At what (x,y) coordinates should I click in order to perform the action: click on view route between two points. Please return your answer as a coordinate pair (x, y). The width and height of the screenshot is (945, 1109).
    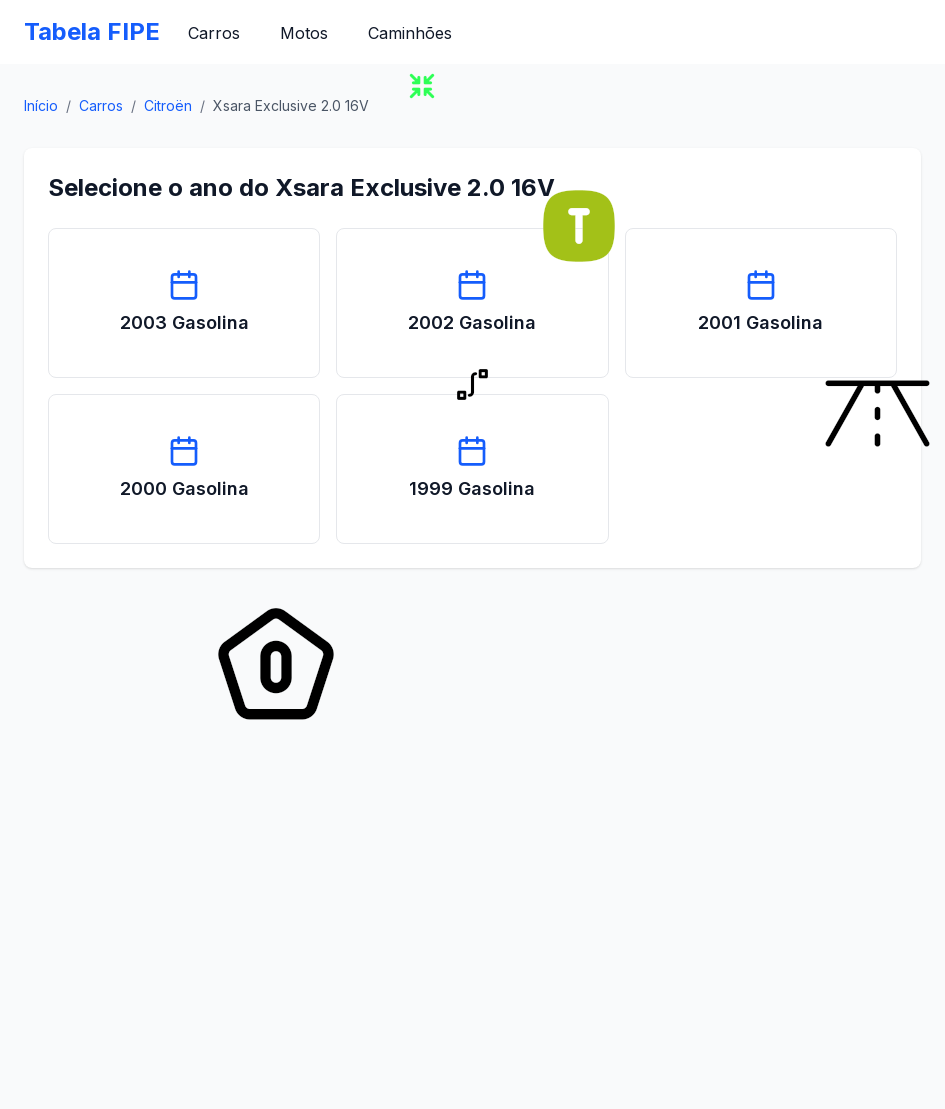
    Looking at the image, I should click on (472, 384).